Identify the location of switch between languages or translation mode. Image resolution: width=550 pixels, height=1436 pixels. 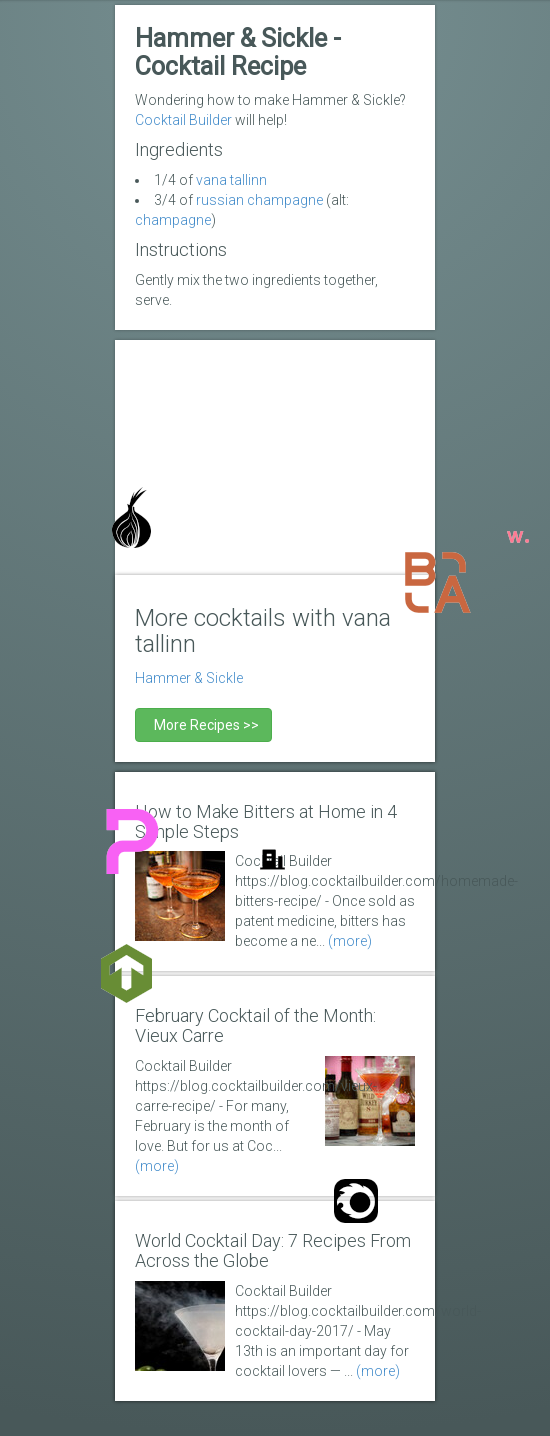
(435, 582).